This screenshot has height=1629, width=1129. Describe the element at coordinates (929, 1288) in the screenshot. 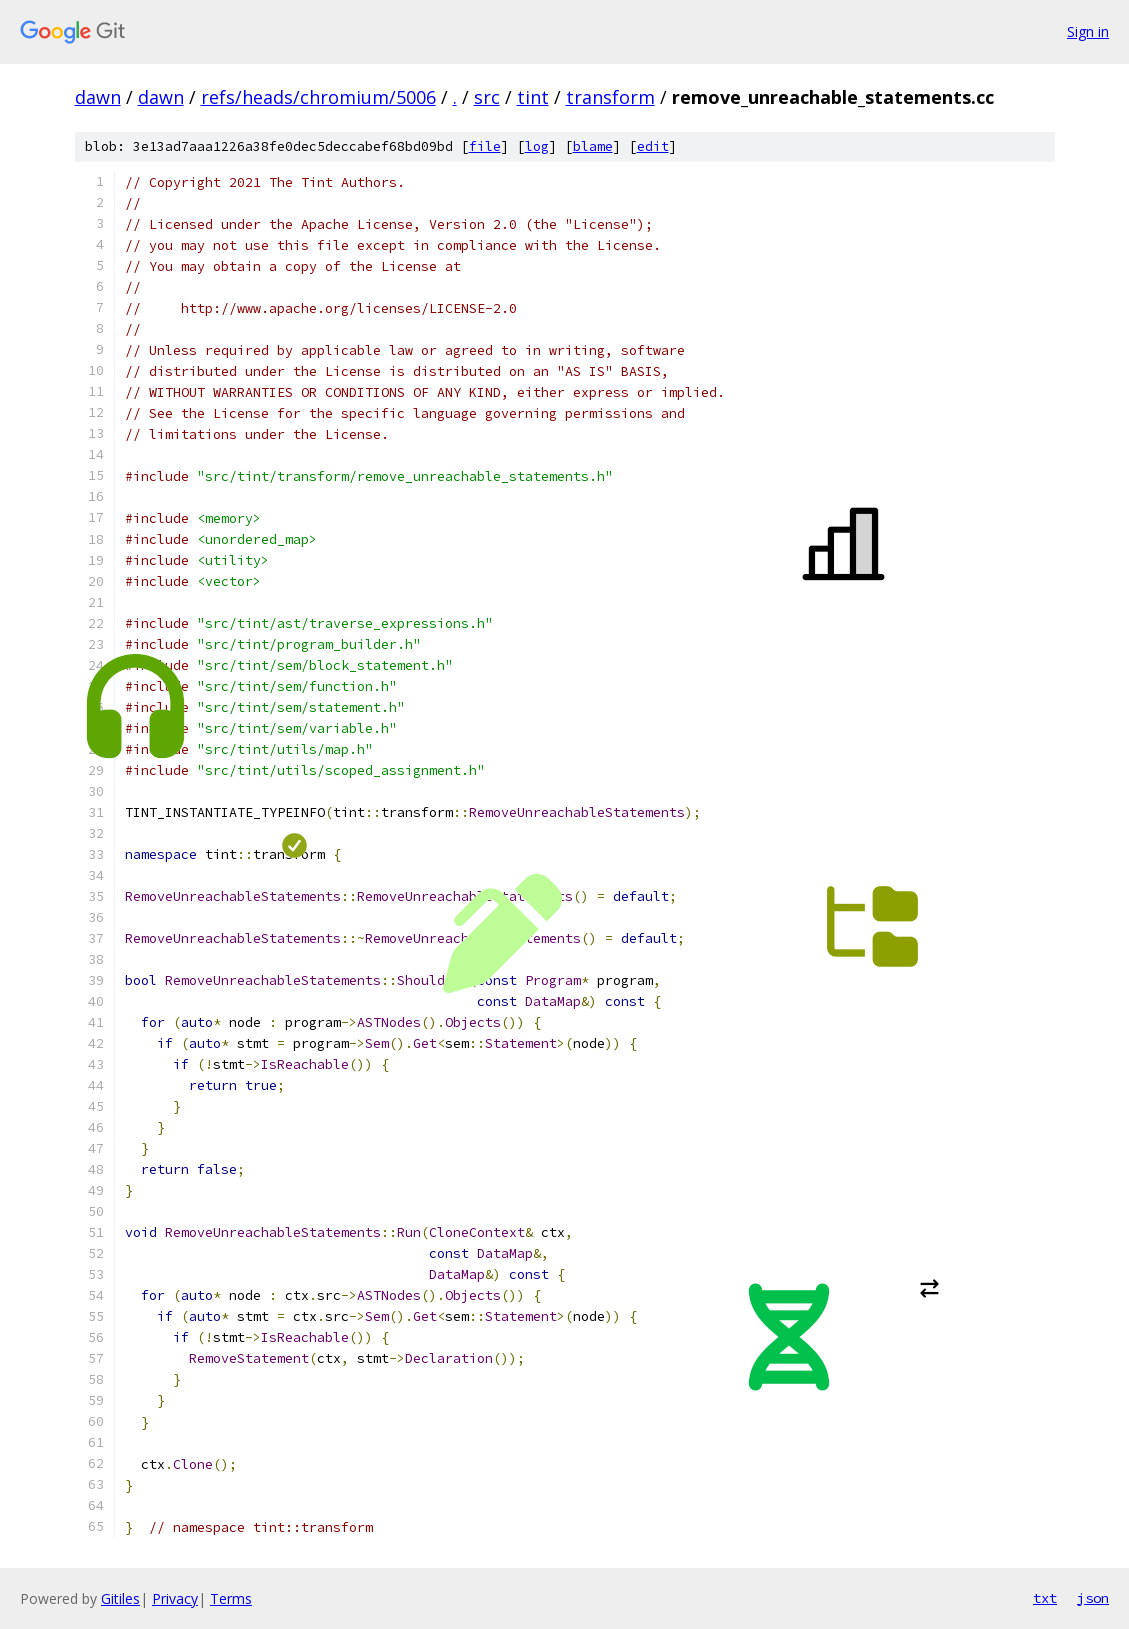

I see `swap or exchange items` at that location.